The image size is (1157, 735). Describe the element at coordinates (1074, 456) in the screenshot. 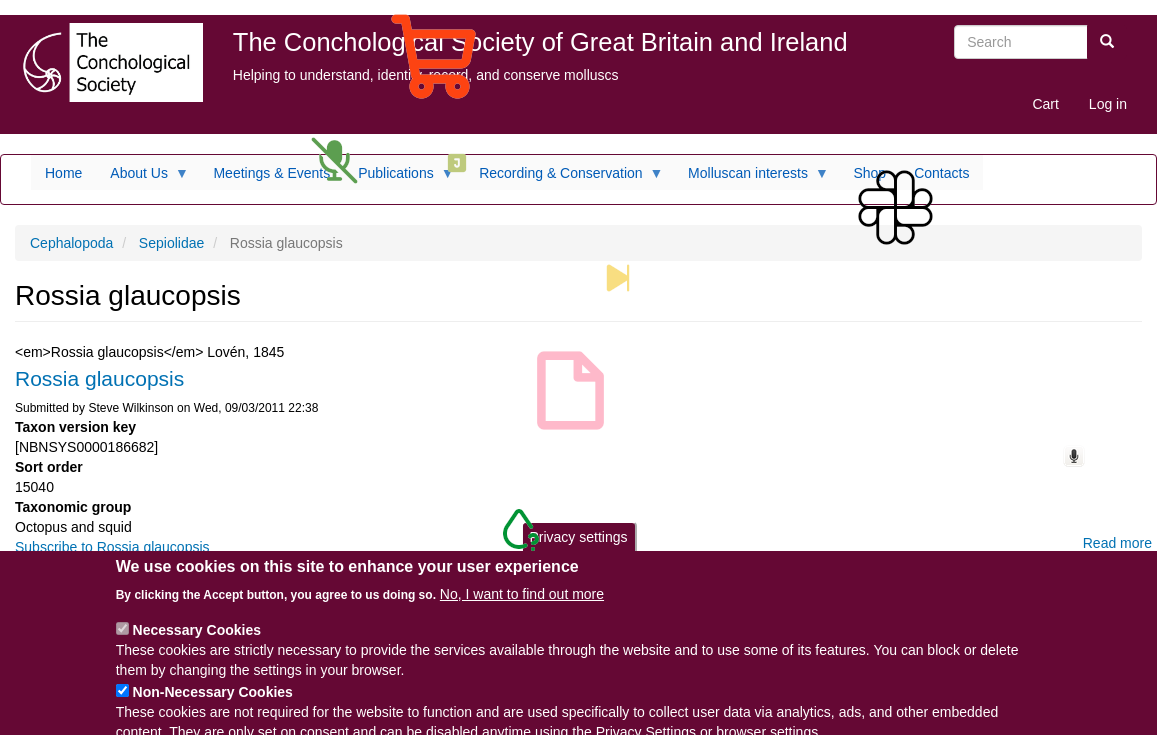

I see `access microphone settings` at that location.